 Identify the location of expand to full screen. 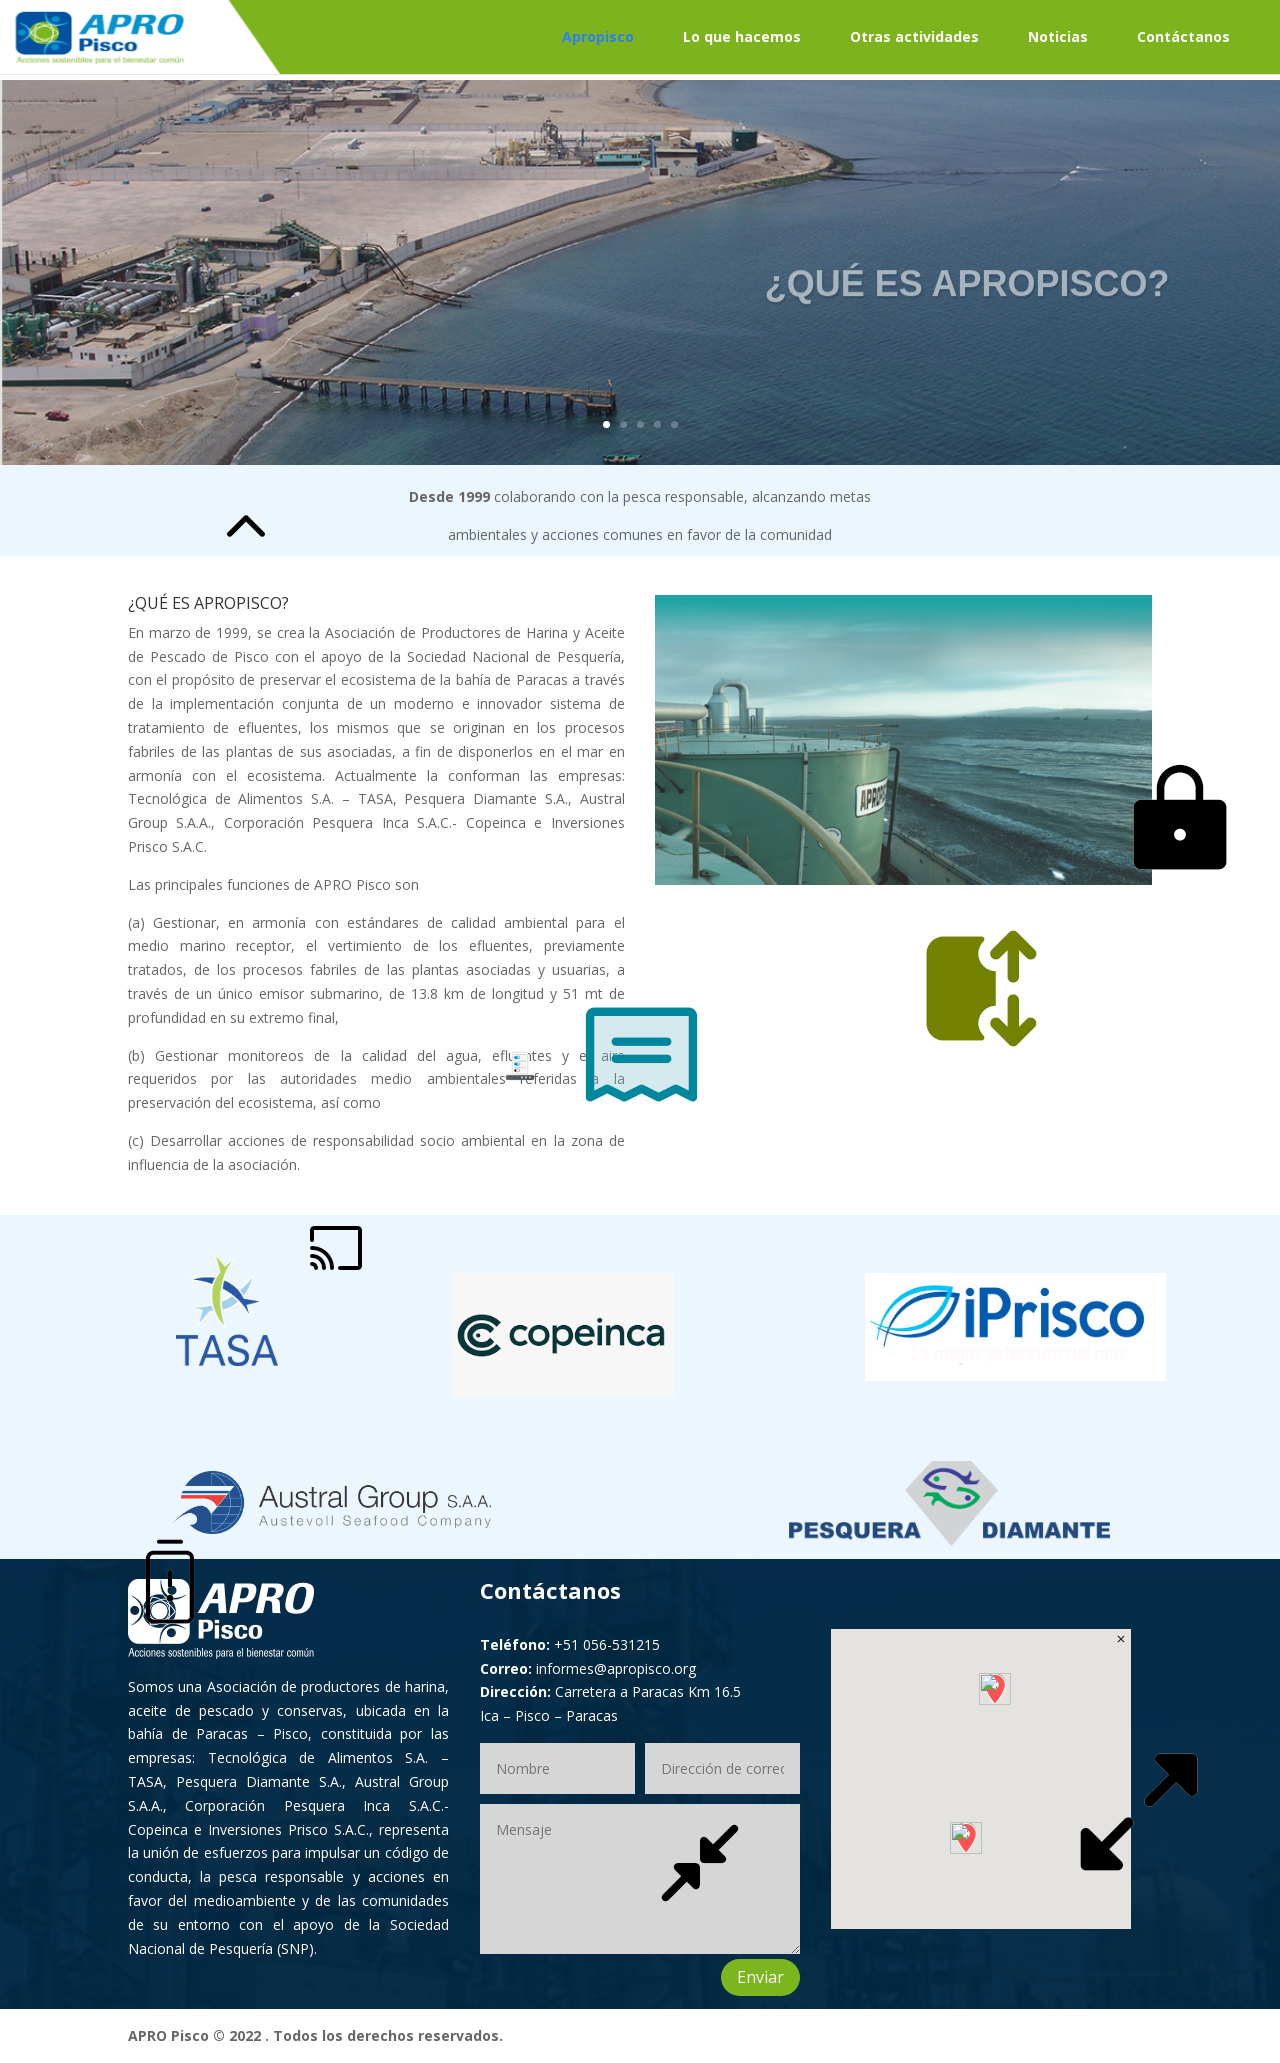
(1139, 1812).